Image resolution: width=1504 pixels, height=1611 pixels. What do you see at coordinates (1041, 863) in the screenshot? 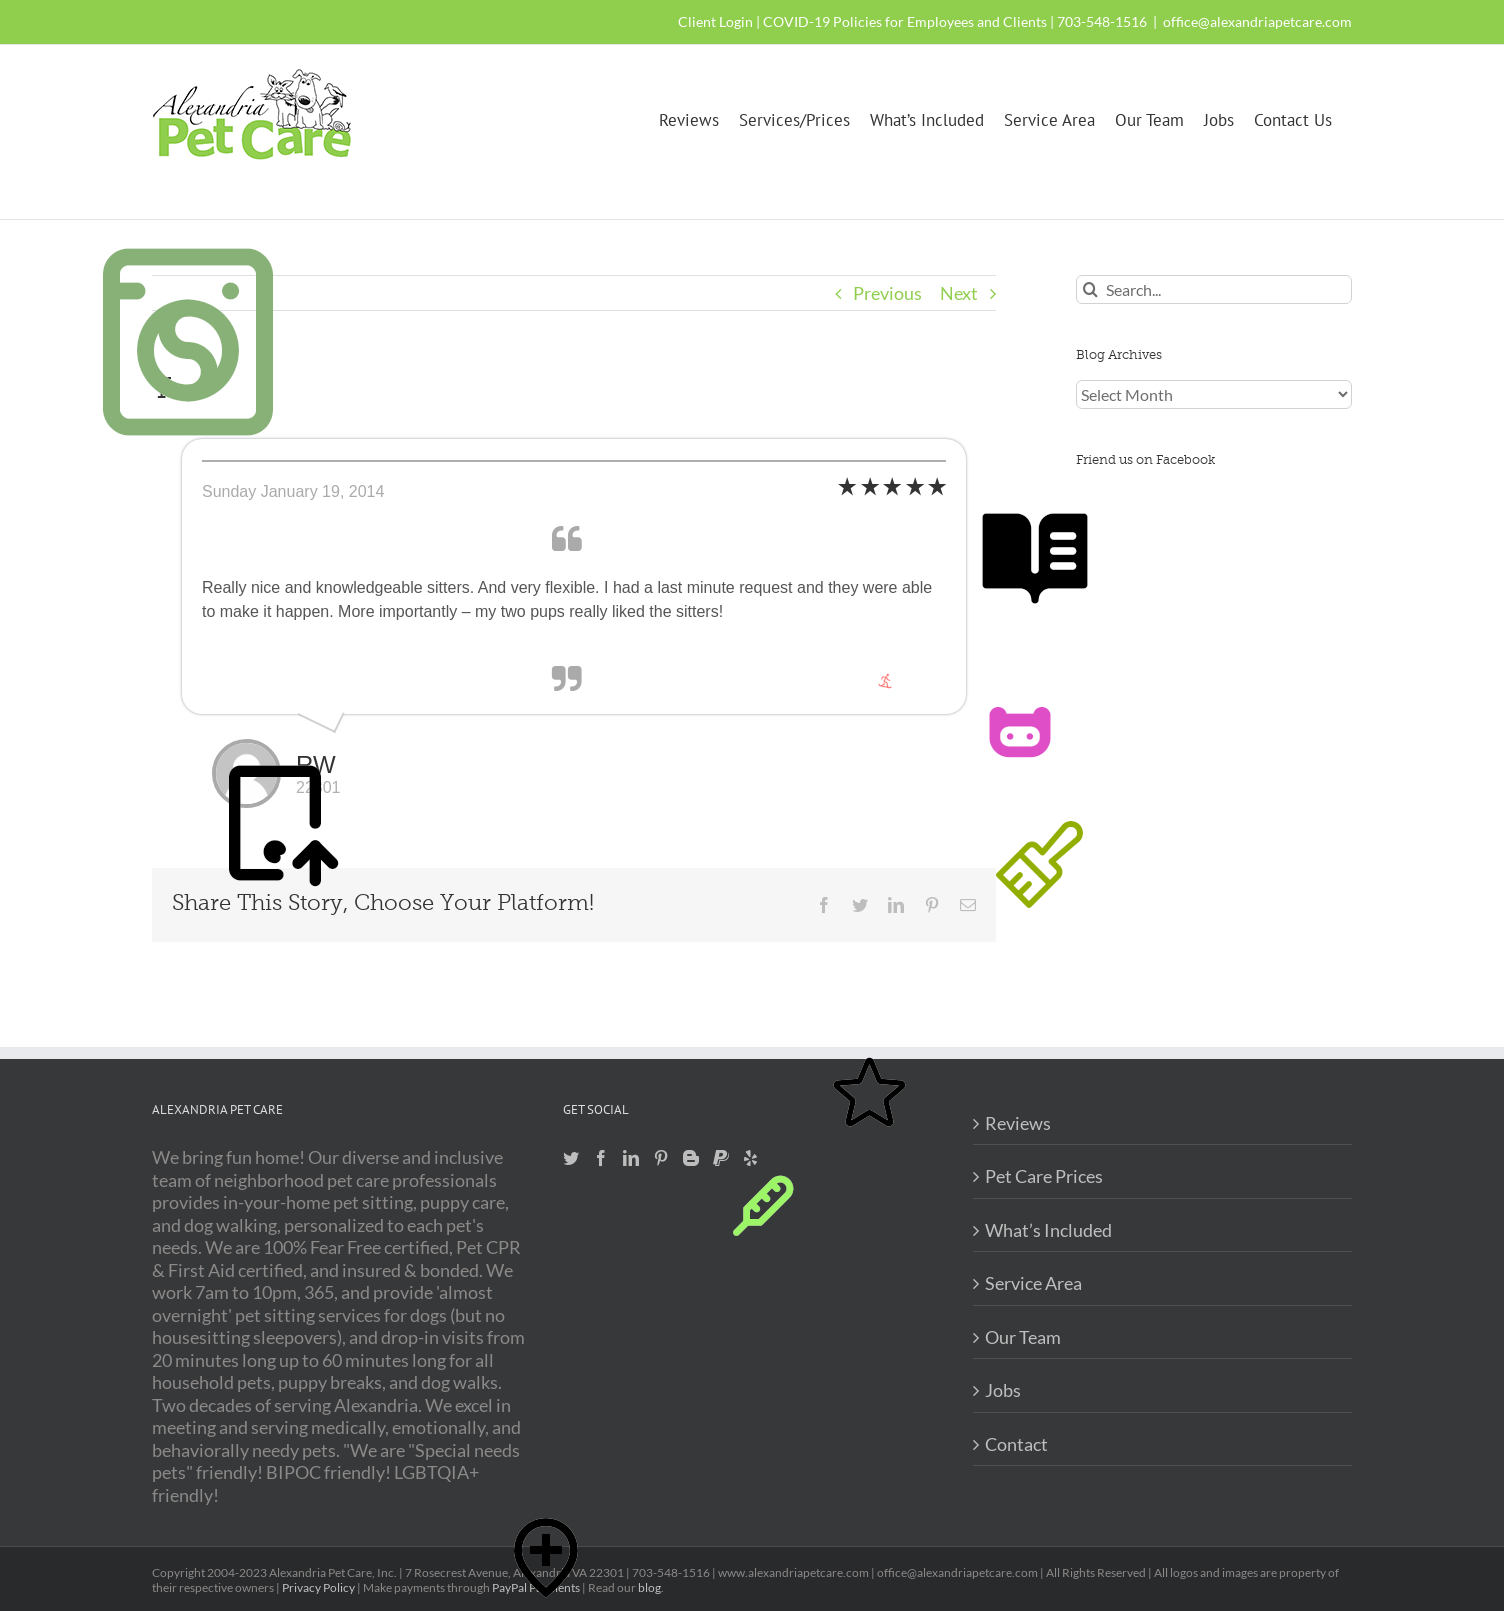
I see `access painting or drawing tools` at bounding box center [1041, 863].